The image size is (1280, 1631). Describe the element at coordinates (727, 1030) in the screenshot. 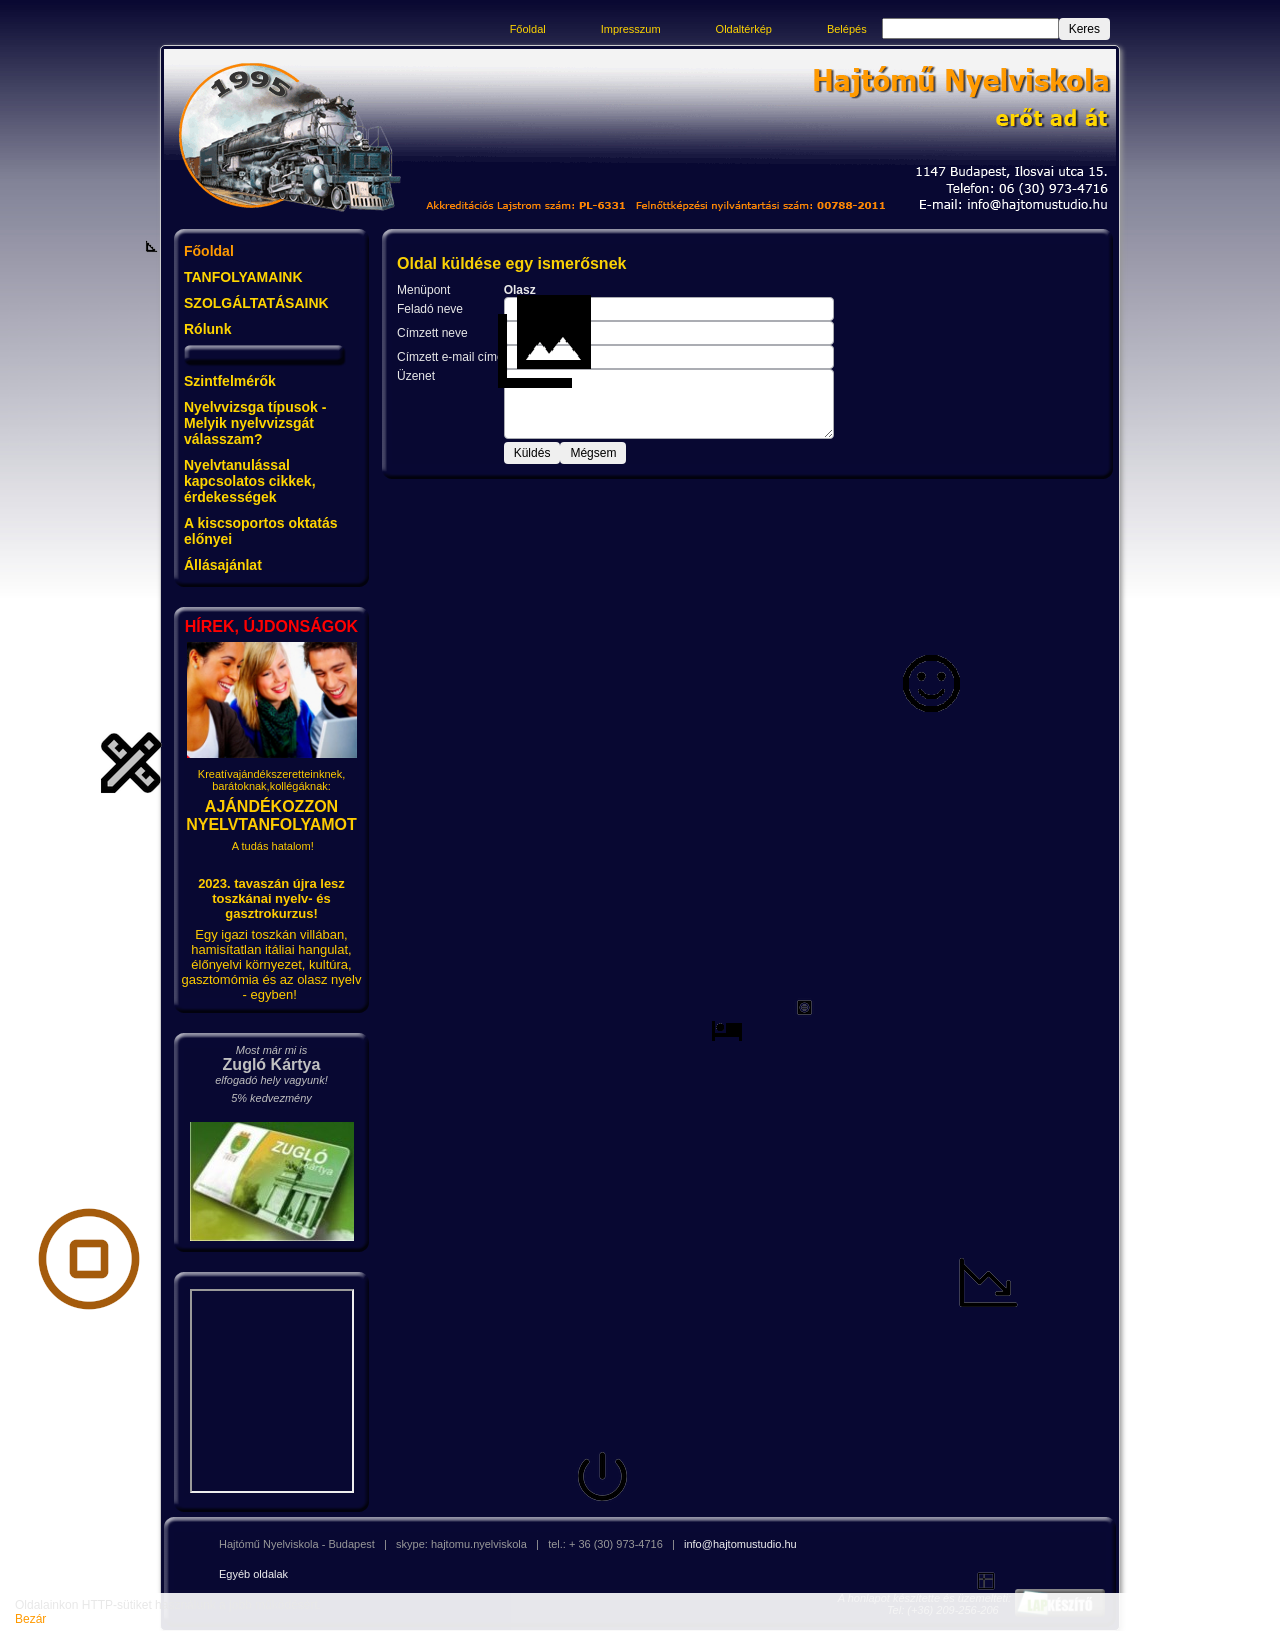

I see `find nearby hotels or accommodations` at that location.